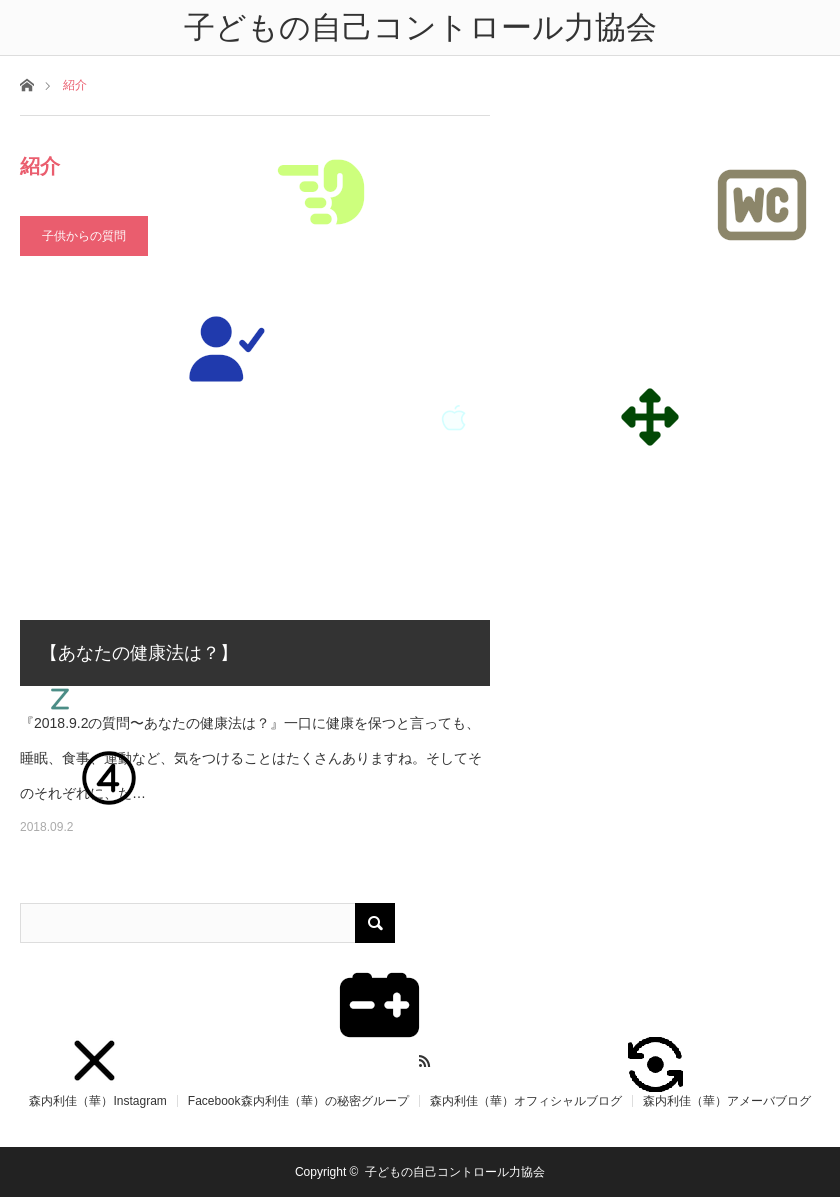 The image size is (840, 1197). I want to click on indicates step four in a multi-step process, so click(109, 778).